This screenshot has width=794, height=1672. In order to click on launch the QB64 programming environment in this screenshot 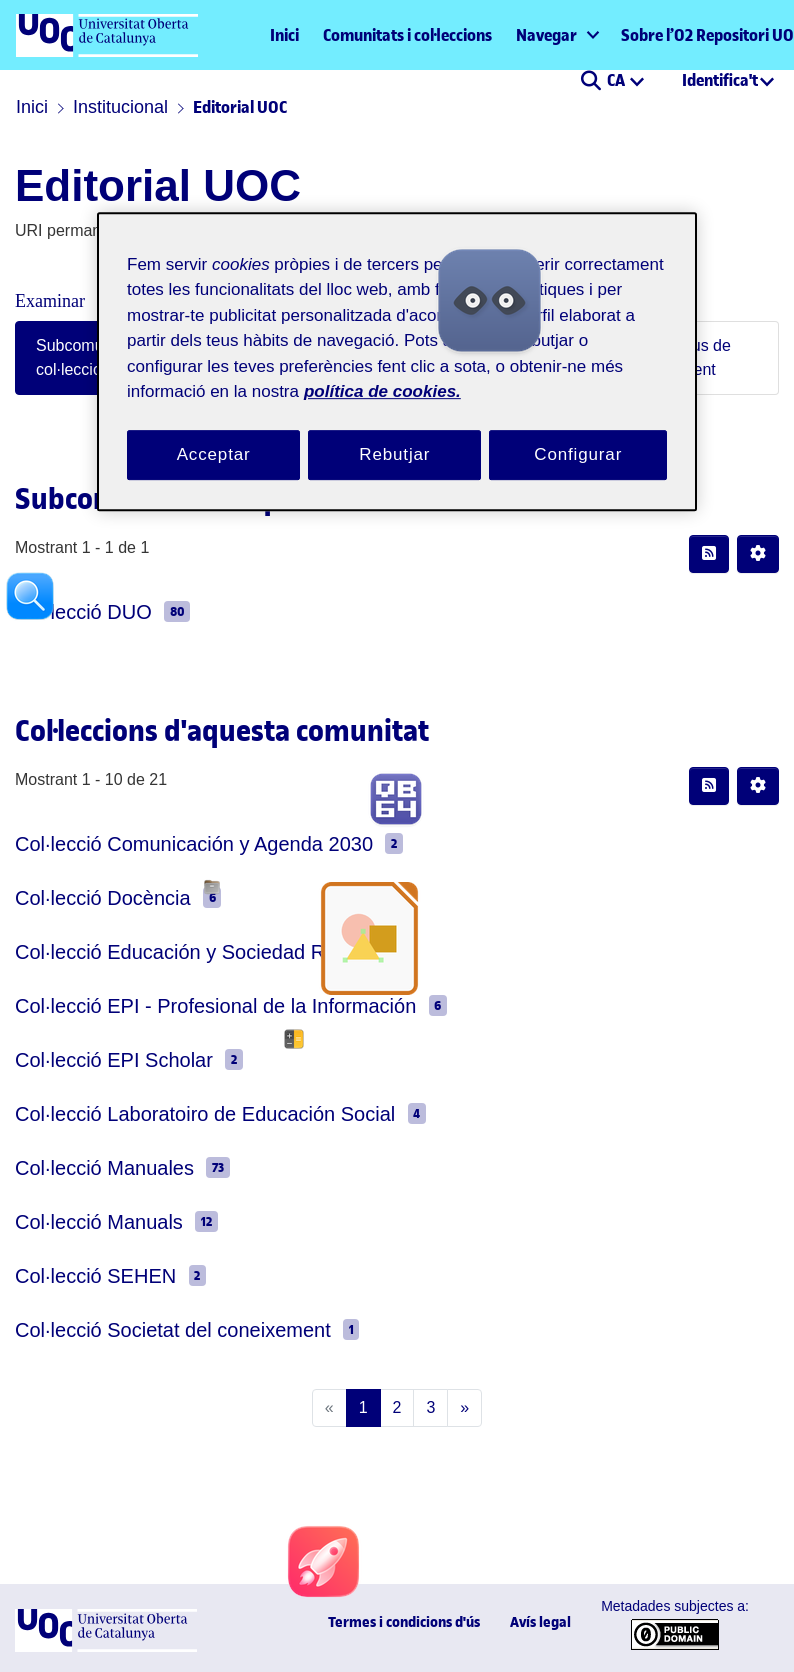, I will do `click(396, 799)`.